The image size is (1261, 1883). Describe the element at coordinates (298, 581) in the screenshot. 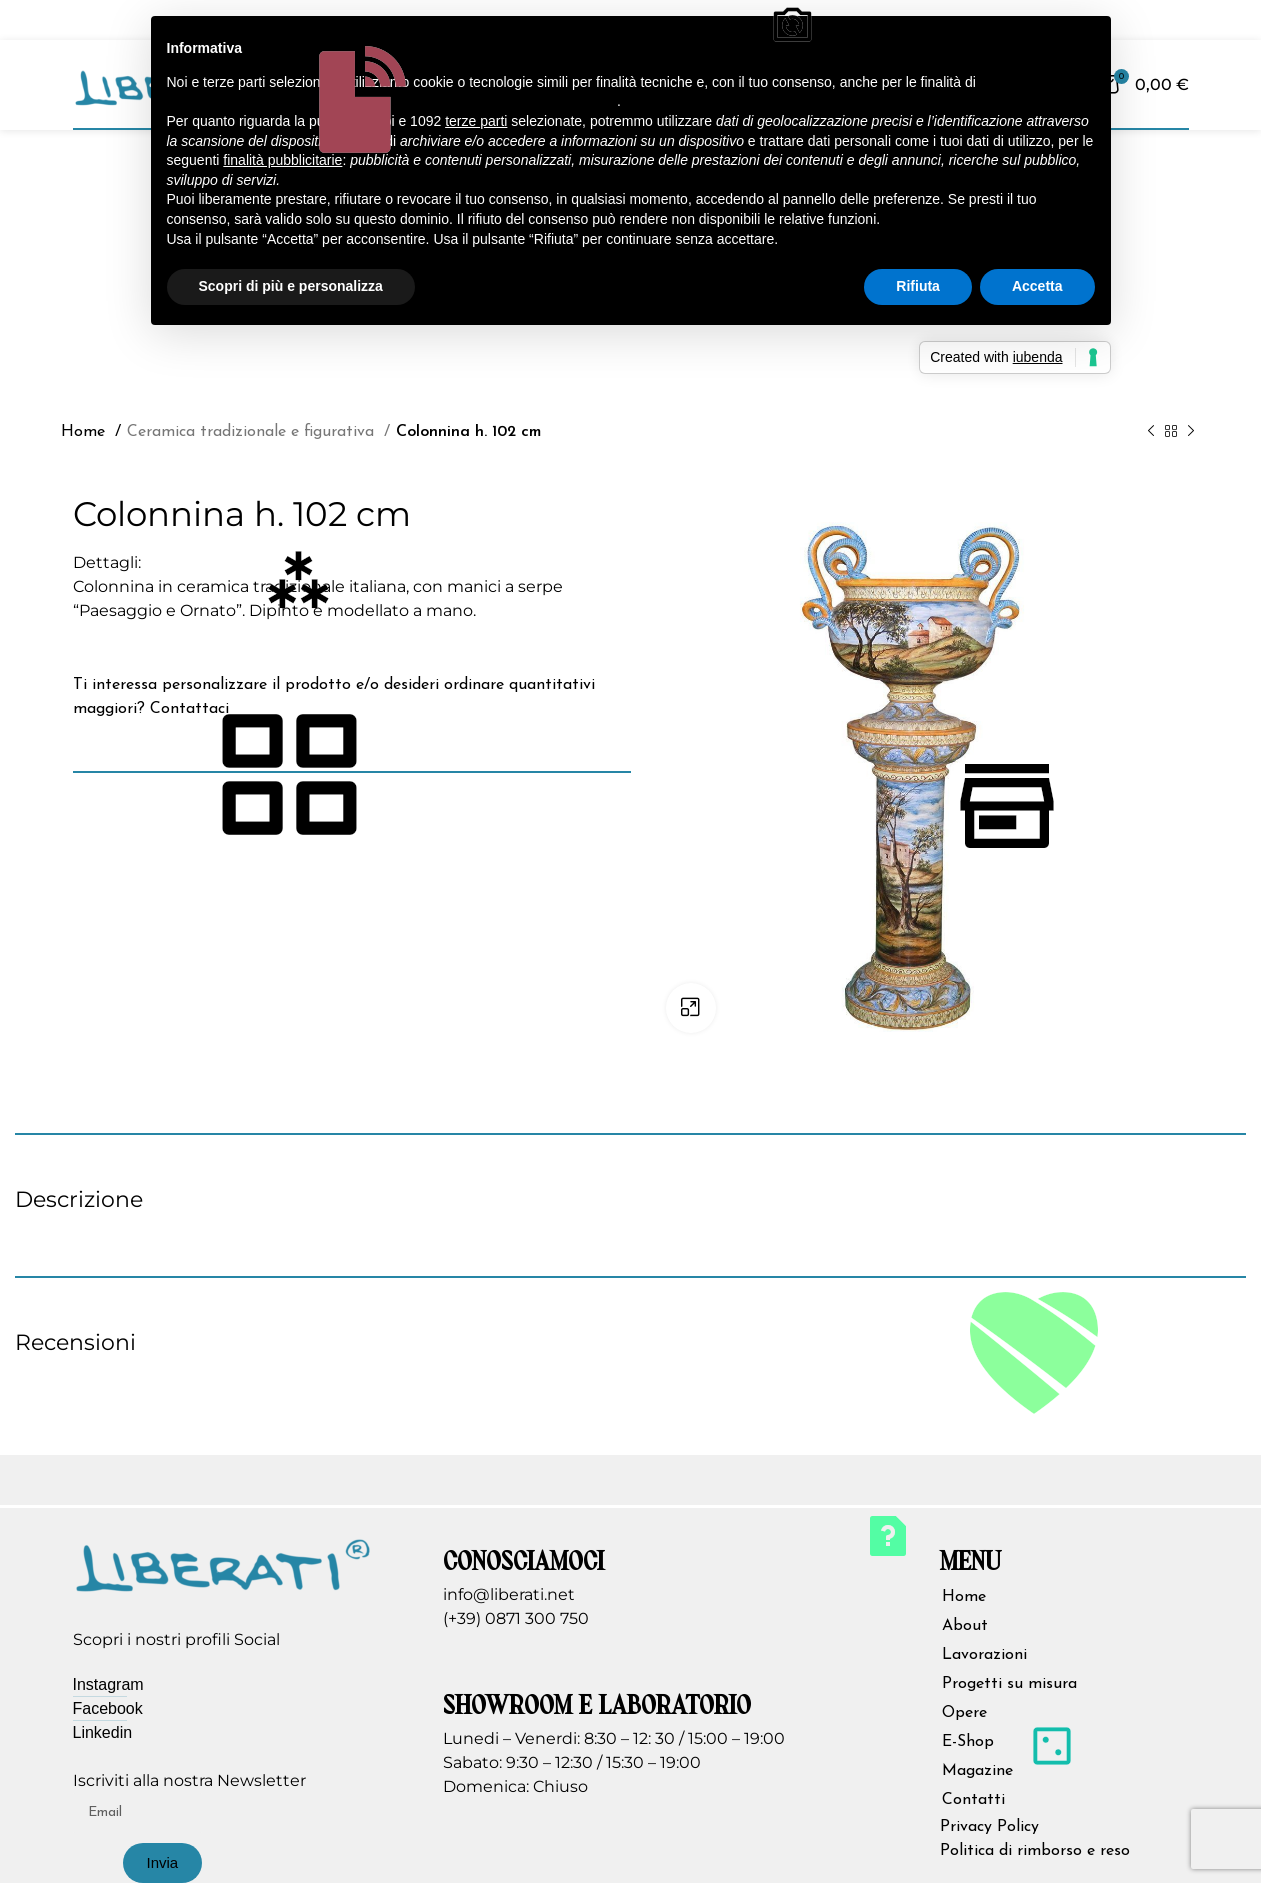

I see `connect to the fediverse network` at that location.